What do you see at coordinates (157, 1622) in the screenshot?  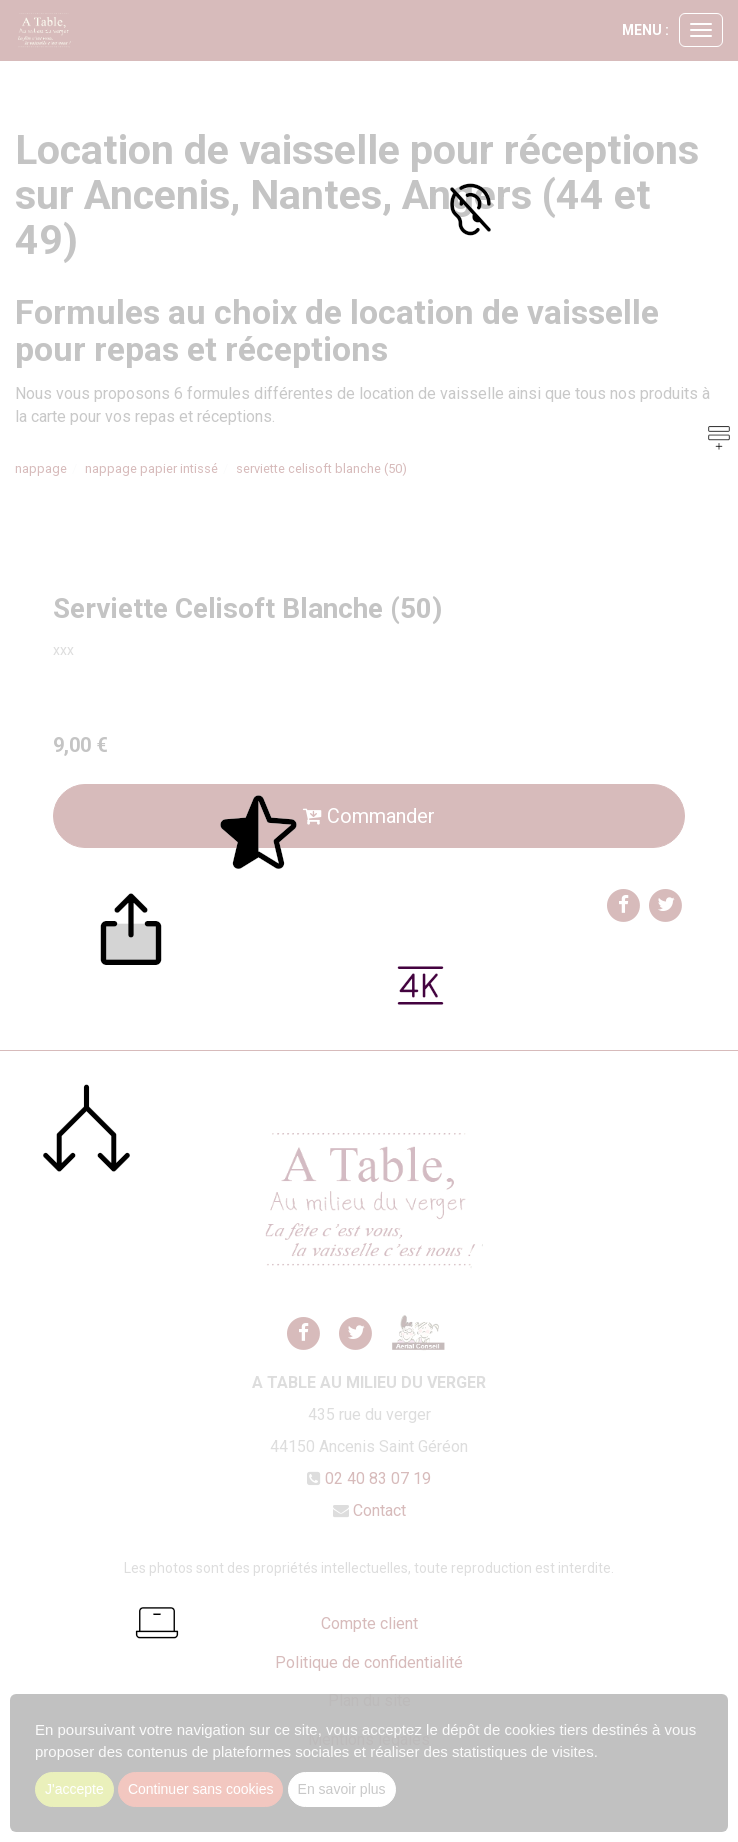 I see `switch to desktop view` at bounding box center [157, 1622].